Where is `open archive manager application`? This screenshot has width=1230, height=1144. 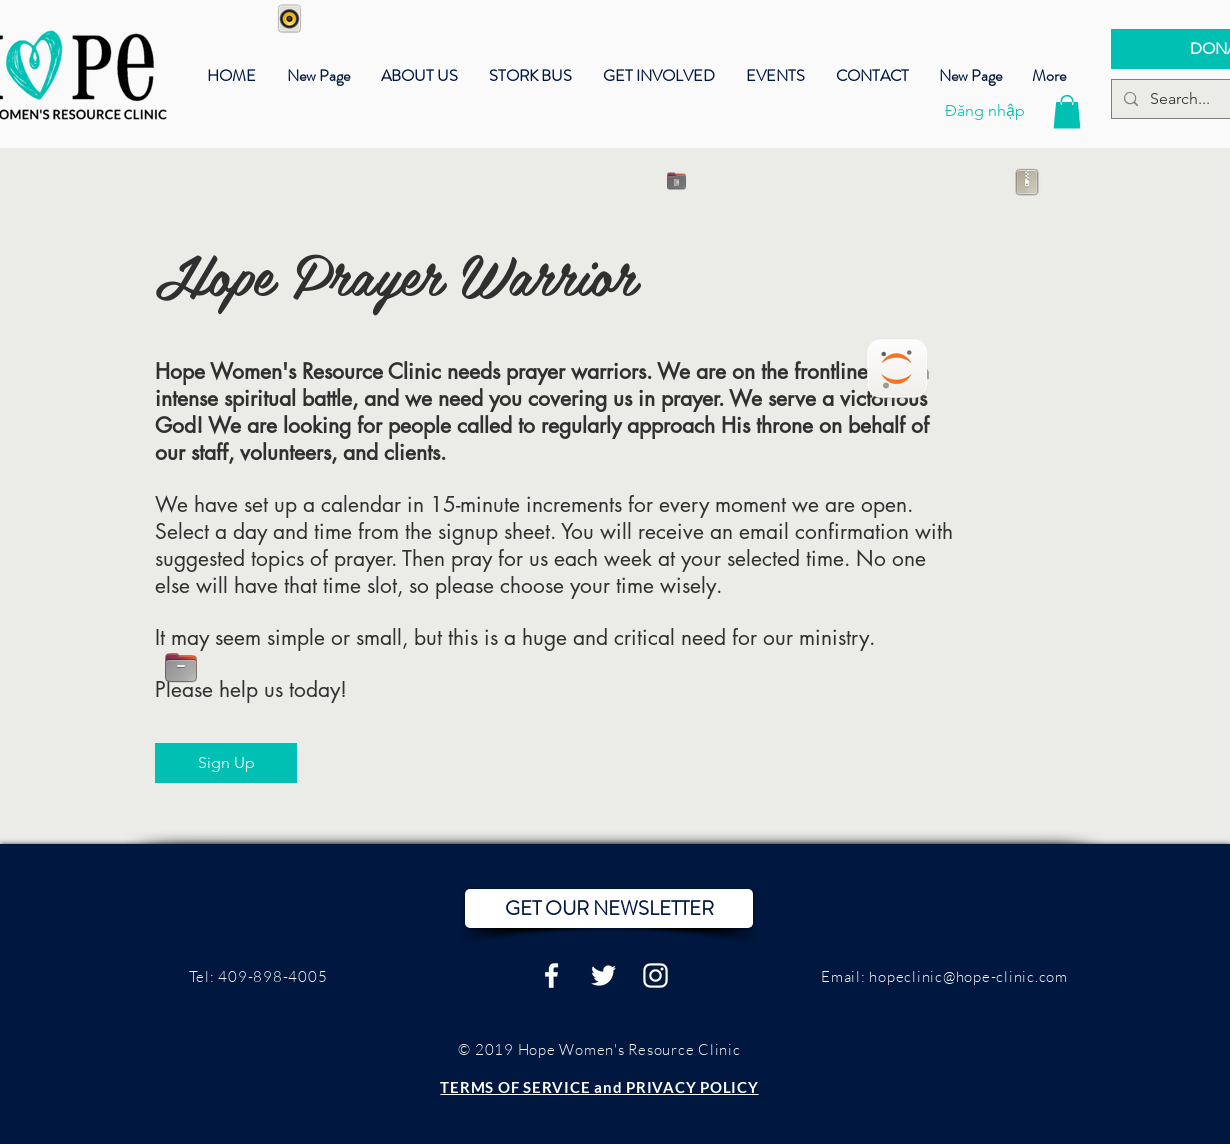 open archive manager application is located at coordinates (1027, 182).